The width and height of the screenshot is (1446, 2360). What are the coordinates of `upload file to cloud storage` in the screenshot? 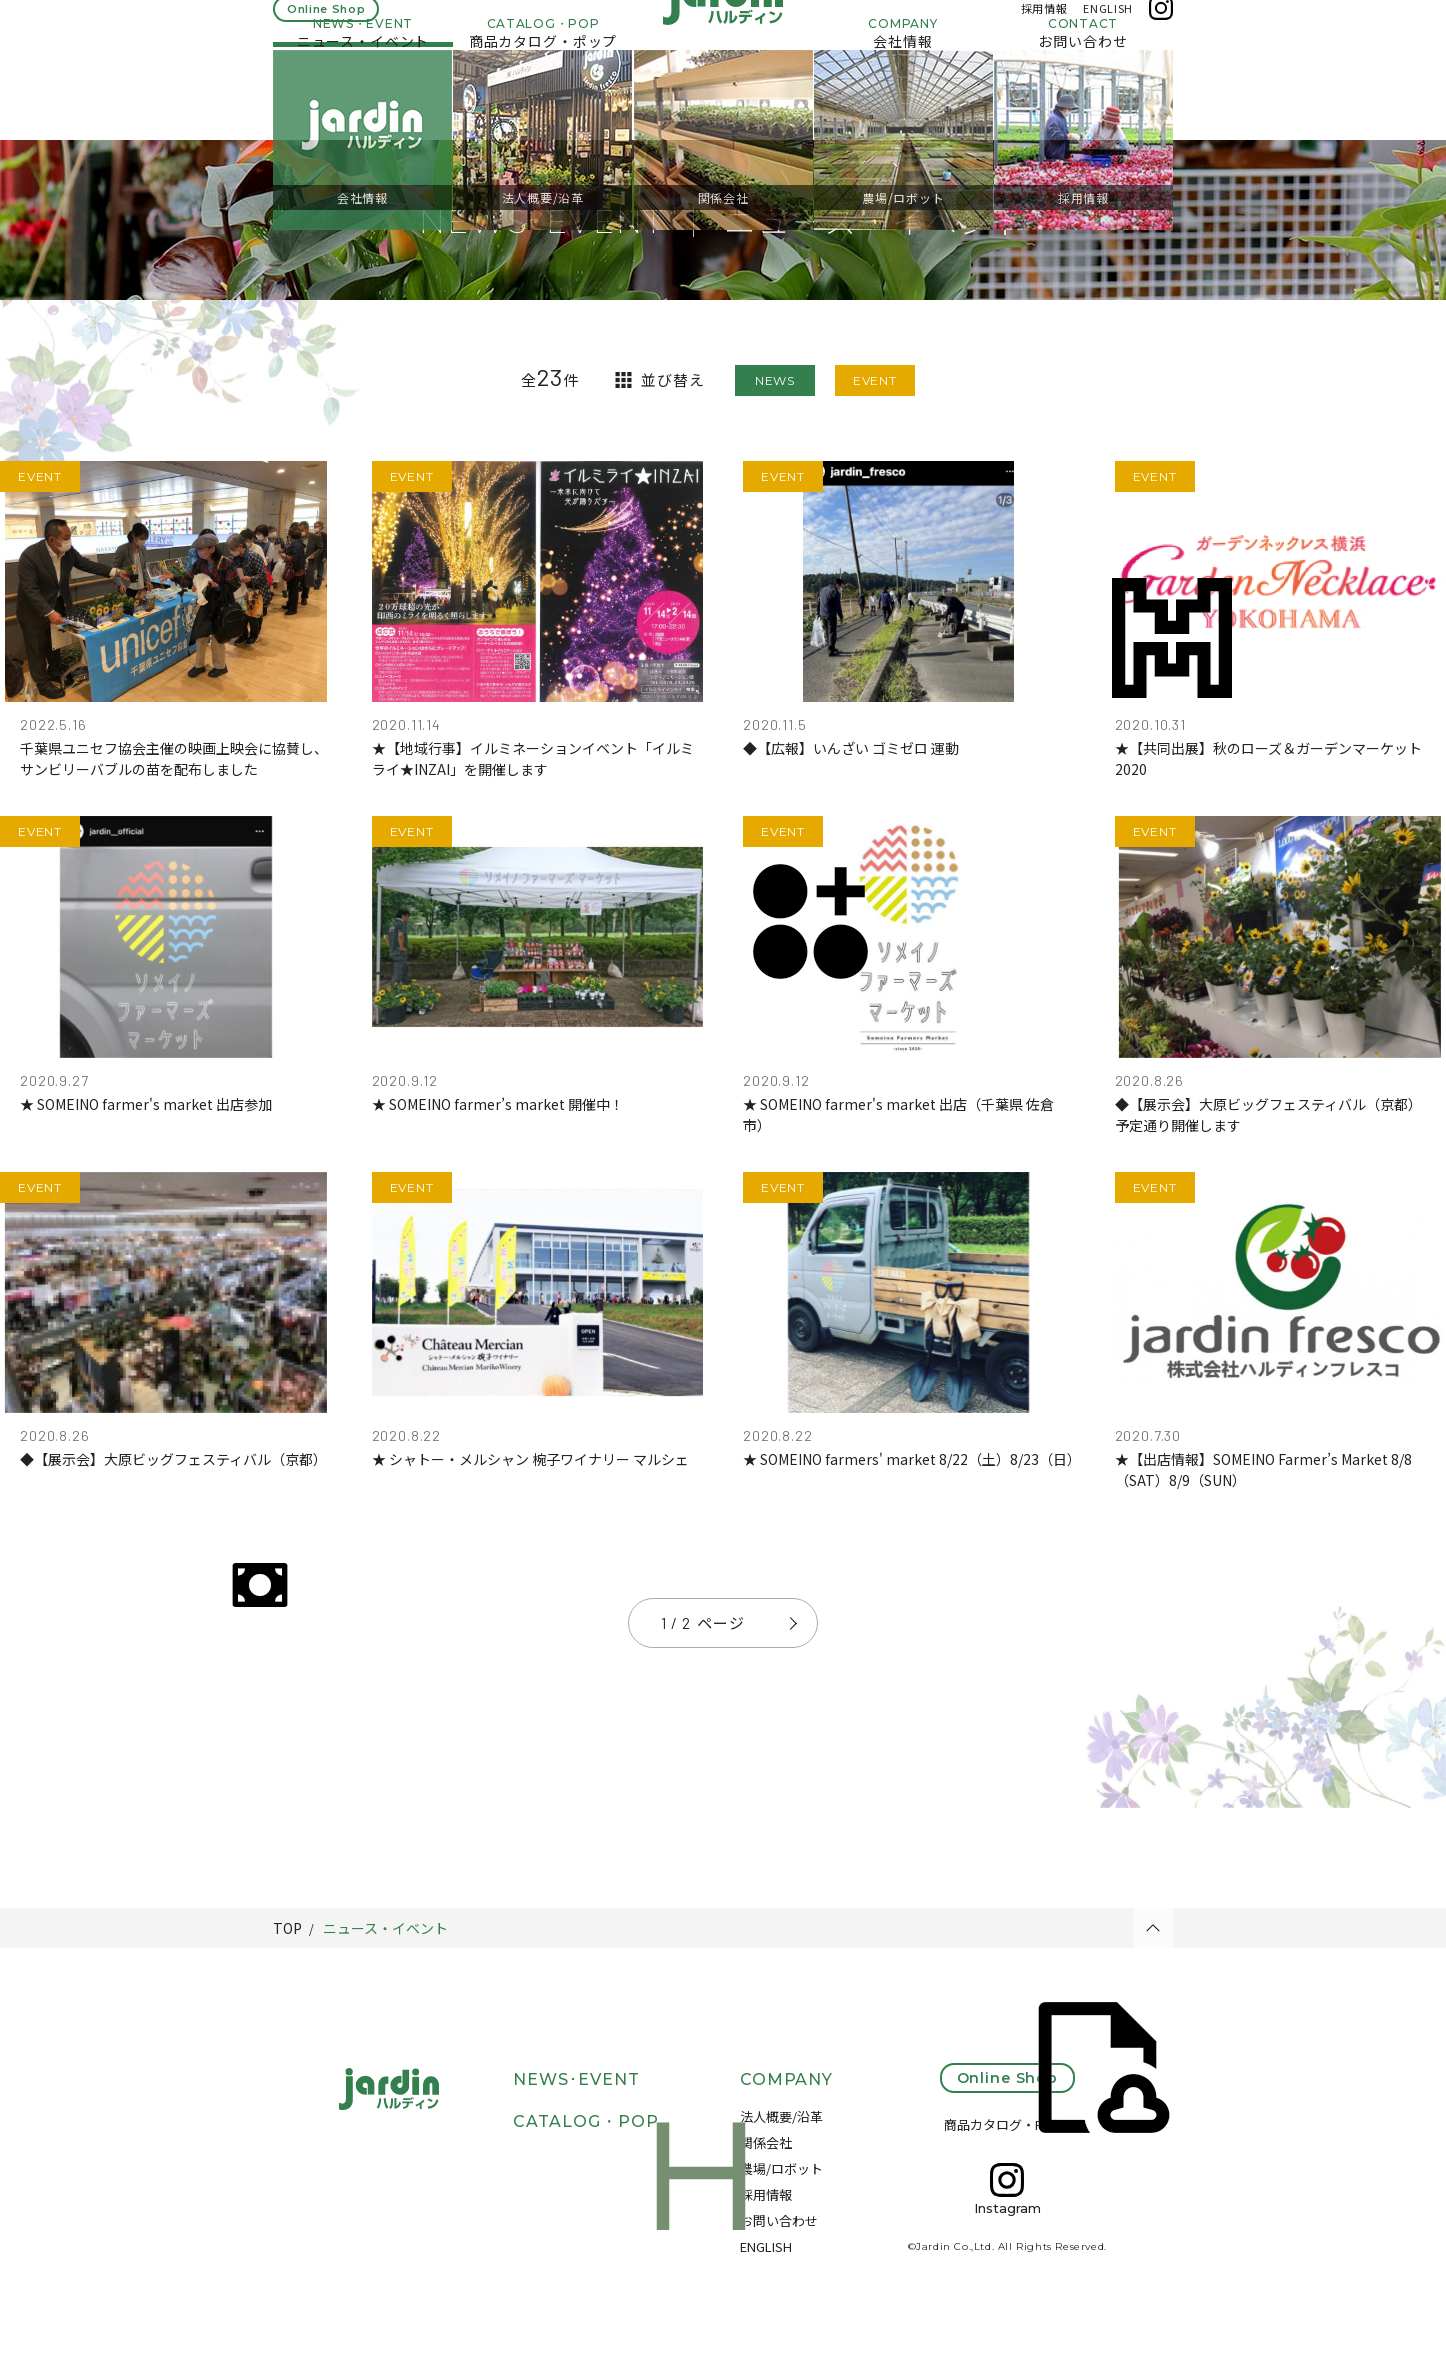 It's located at (1097, 2067).